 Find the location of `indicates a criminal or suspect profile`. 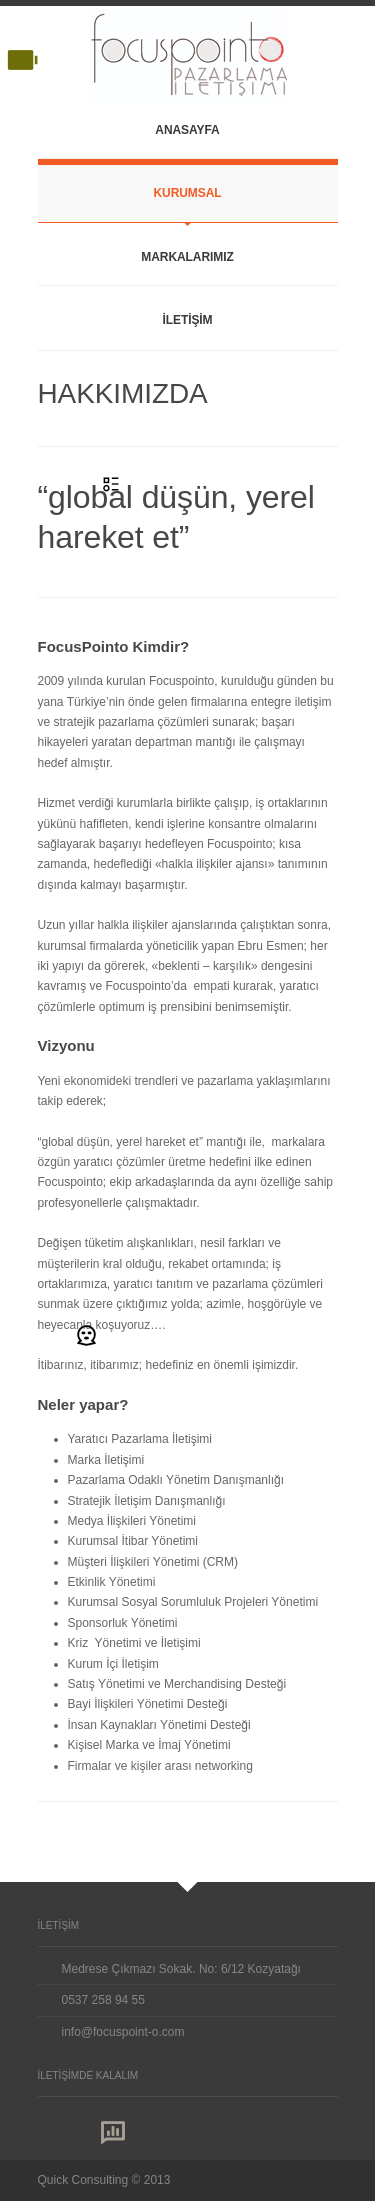

indicates a criminal or suspect profile is located at coordinates (86, 1335).